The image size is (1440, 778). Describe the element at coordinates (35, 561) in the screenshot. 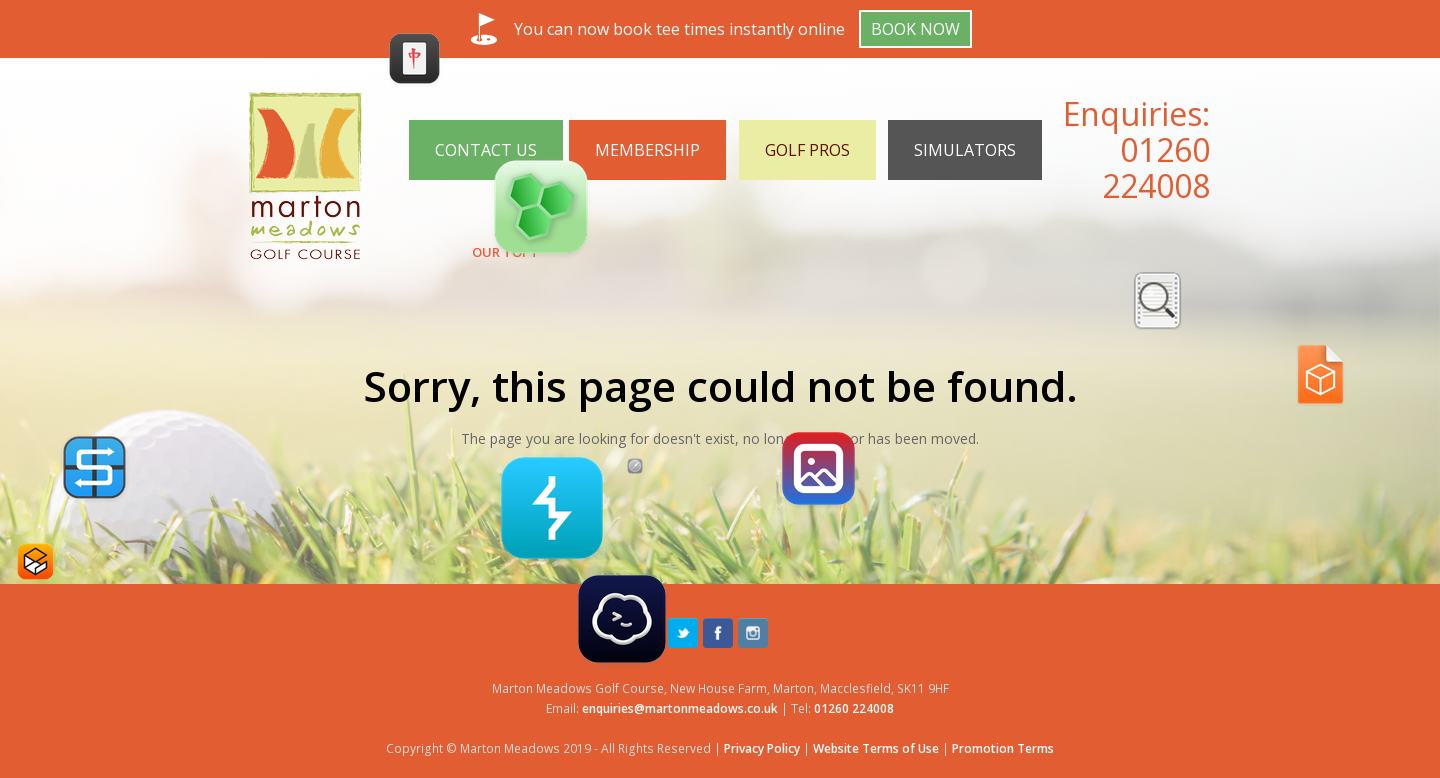

I see `open gazebo robotics simulation app` at that location.